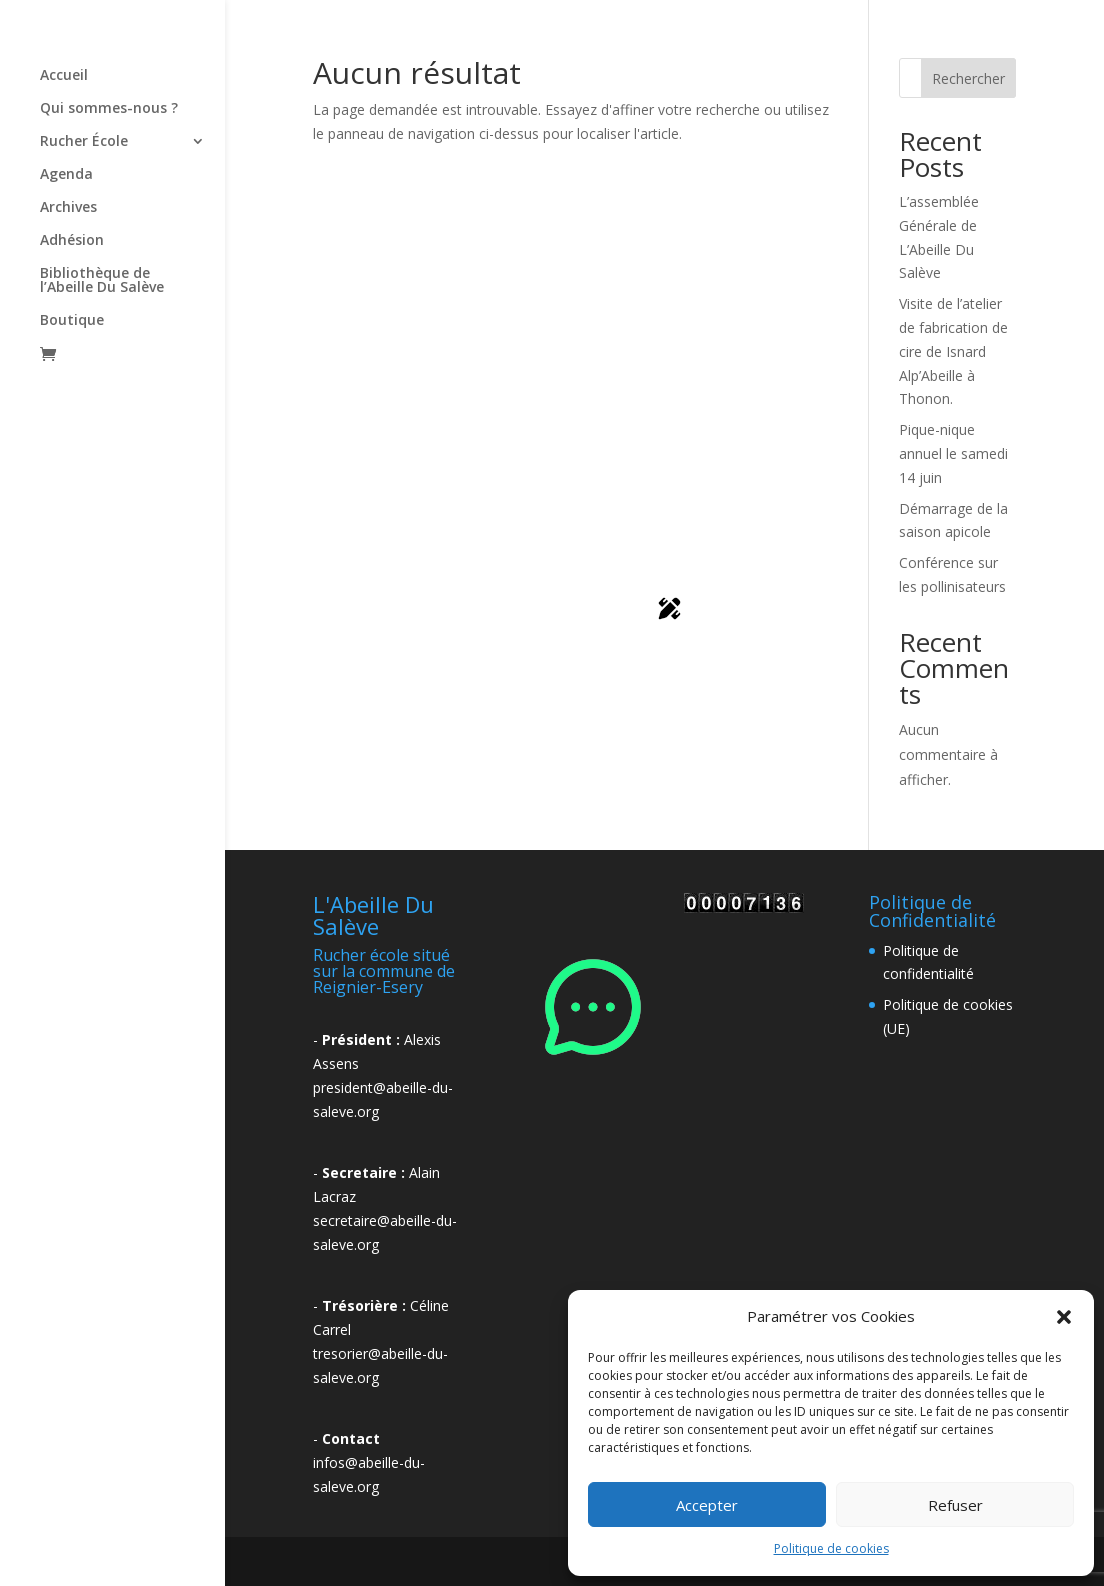 This screenshot has width=1104, height=1586. I want to click on access design or editing tools, so click(669, 608).